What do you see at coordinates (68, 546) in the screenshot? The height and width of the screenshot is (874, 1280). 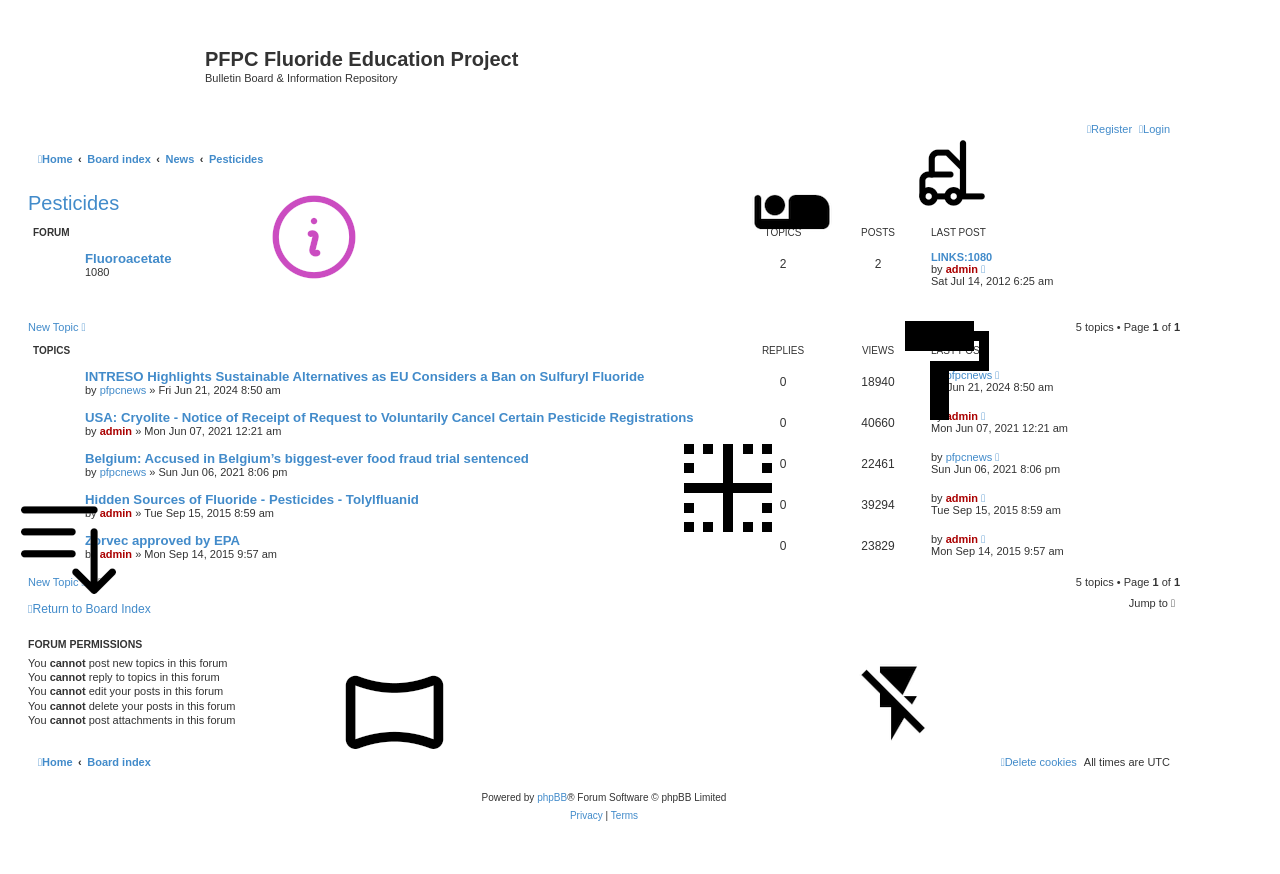 I see `sort list in descending order` at bounding box center [68, 546].